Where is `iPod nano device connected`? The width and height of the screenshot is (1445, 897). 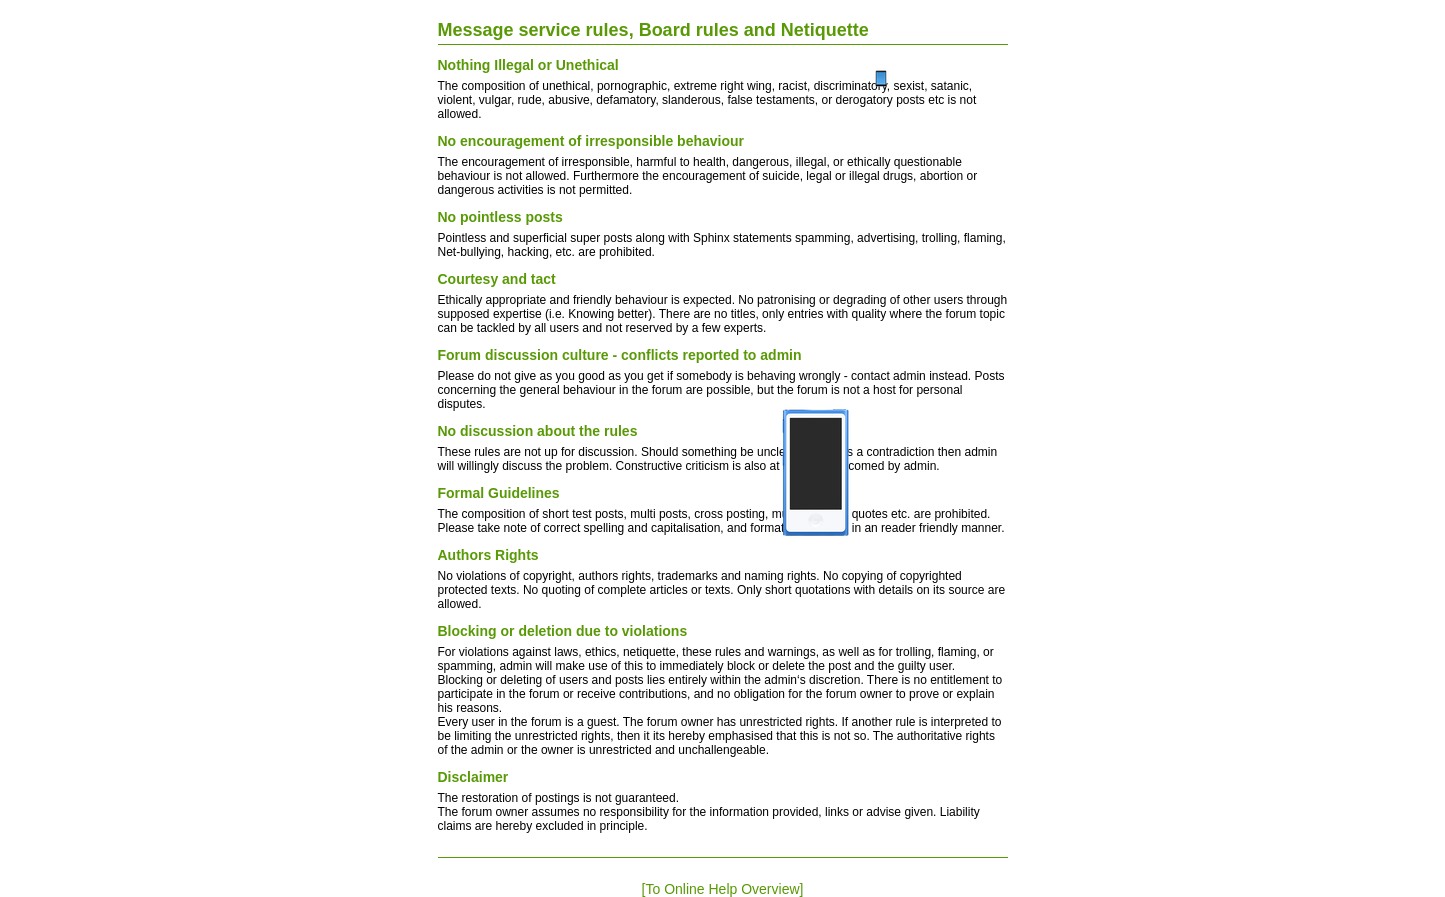 iPod nano device connected is located at coordinates (815, 472).